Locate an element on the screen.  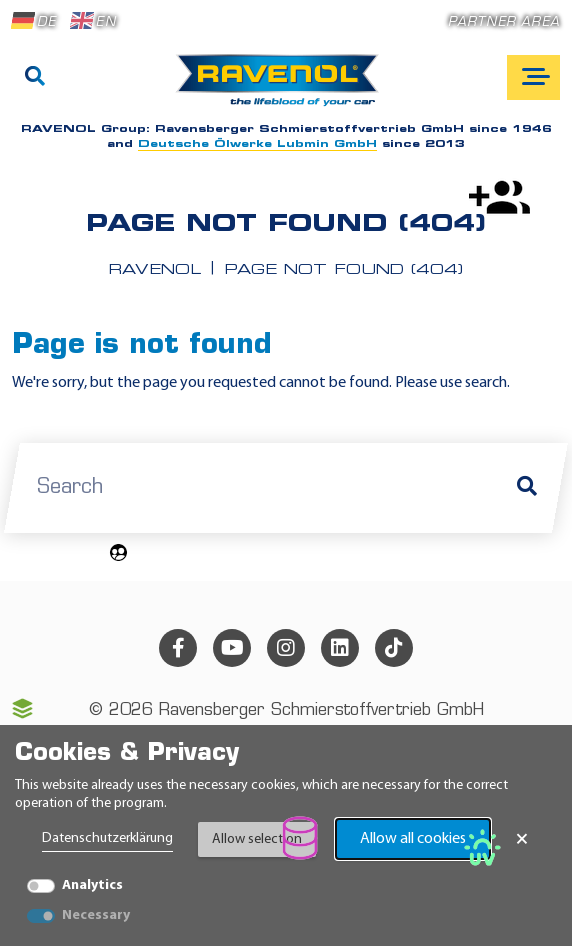
add a new member to a group is located at coordinates (499, 198).